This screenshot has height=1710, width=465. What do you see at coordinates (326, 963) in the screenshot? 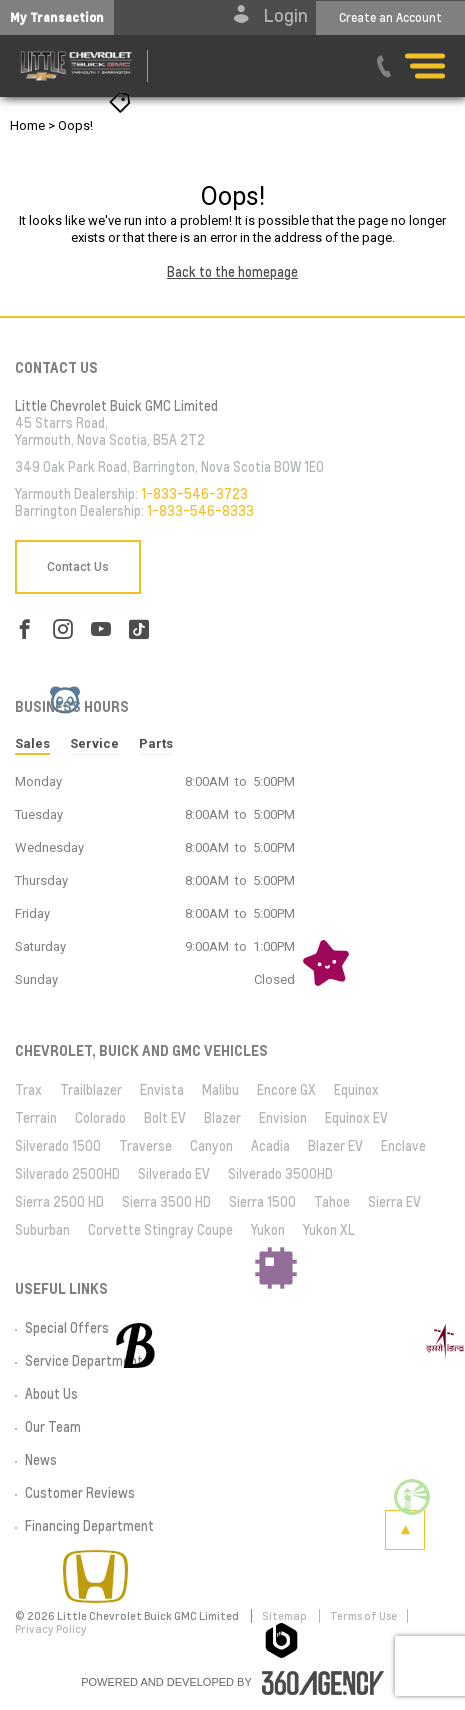
I see `gleam programming language logo` at bounding box center [326, 963].